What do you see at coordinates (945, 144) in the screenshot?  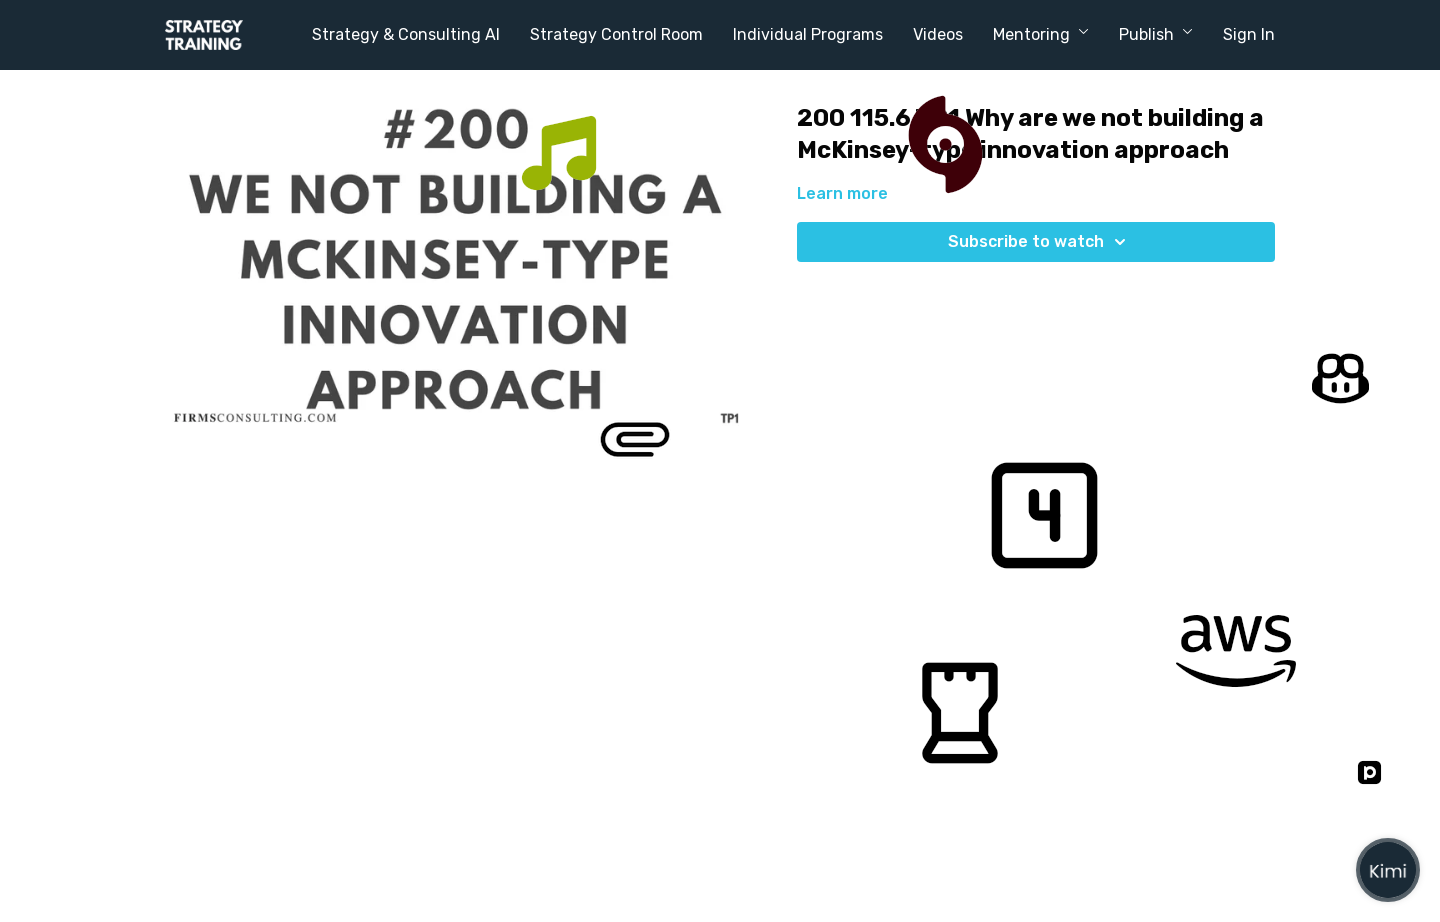 I see `indicates hurricane or tropical storm warning` at bounding box center [945, 144].